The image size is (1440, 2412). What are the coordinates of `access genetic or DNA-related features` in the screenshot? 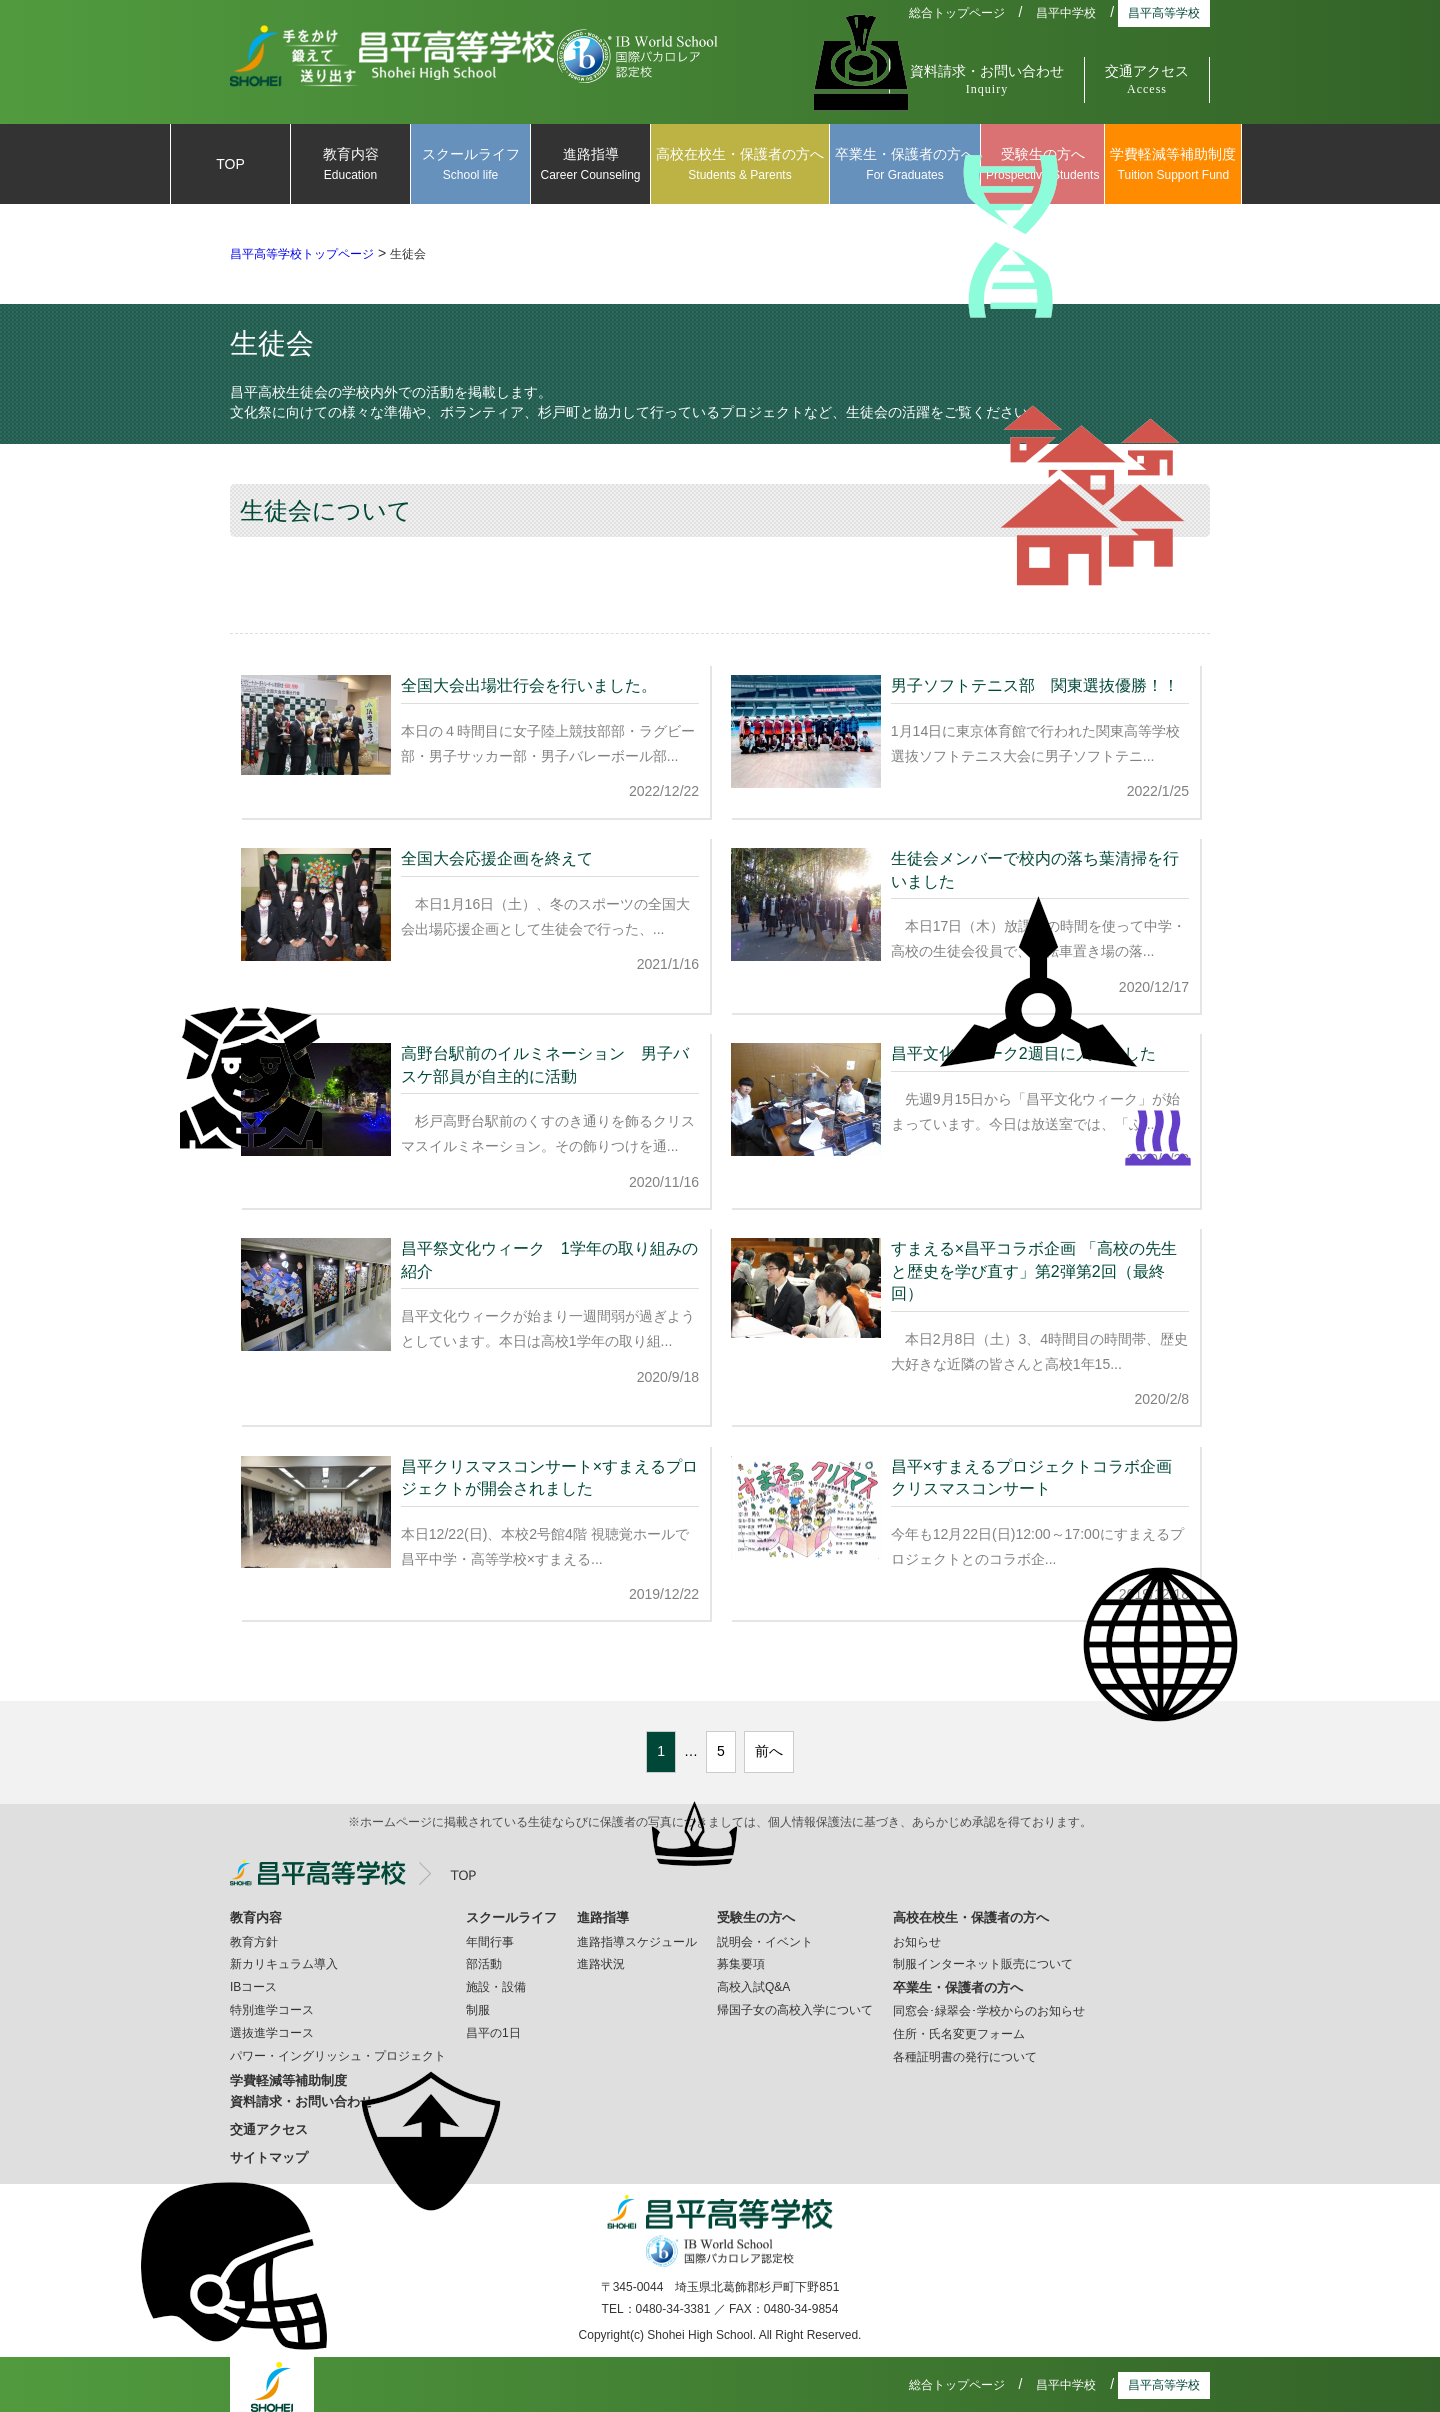 It's located at (1011, 236).